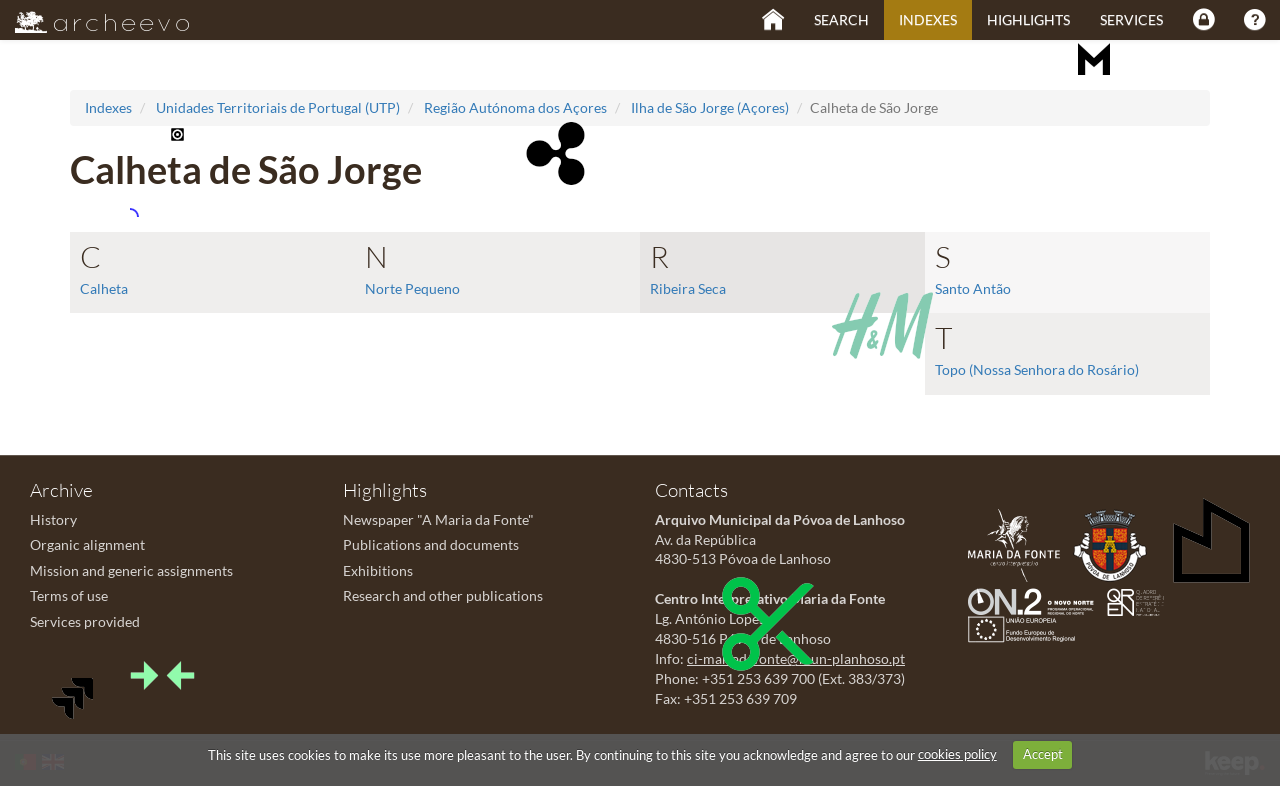 This screenshot has width=1280, height=786. Describe the element at coordinates (555, 153) in the screenshot. I see `Ripple cryptocurrency logo` at that location.